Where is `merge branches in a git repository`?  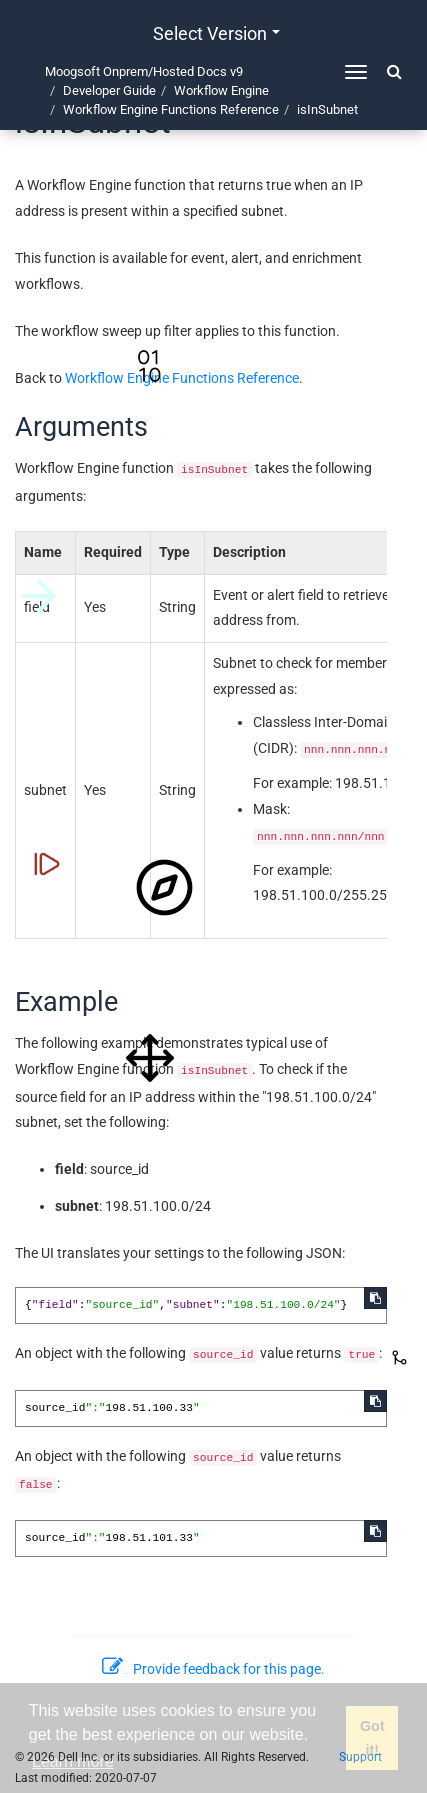
merge branches in a git repository is located at coordinates (399, 1357).